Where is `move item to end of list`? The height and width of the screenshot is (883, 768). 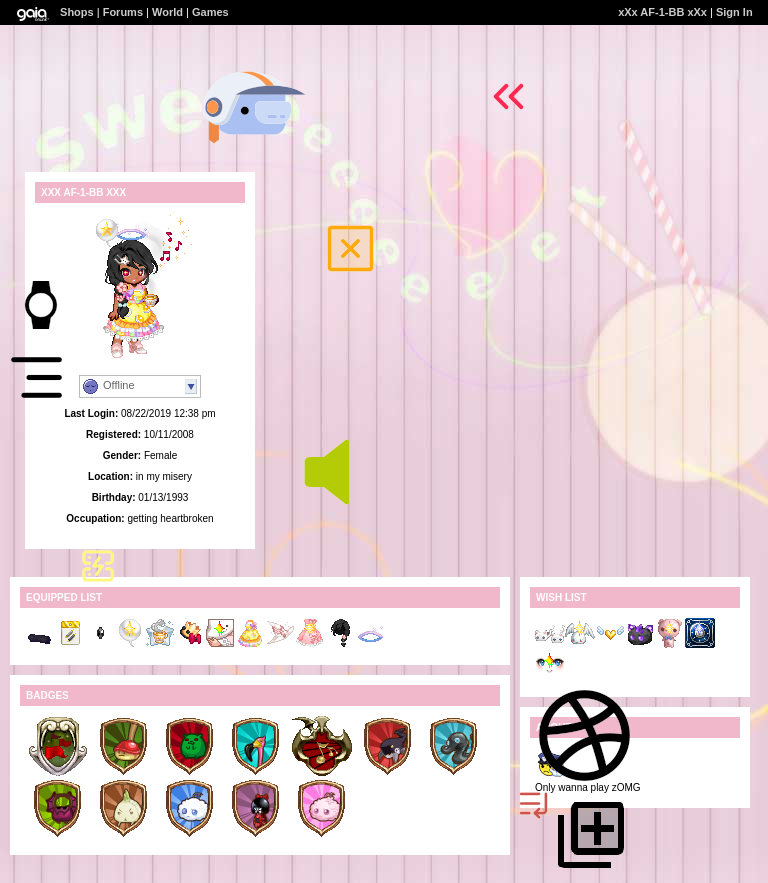
move item to end of list is located at coordinates (533, 803).